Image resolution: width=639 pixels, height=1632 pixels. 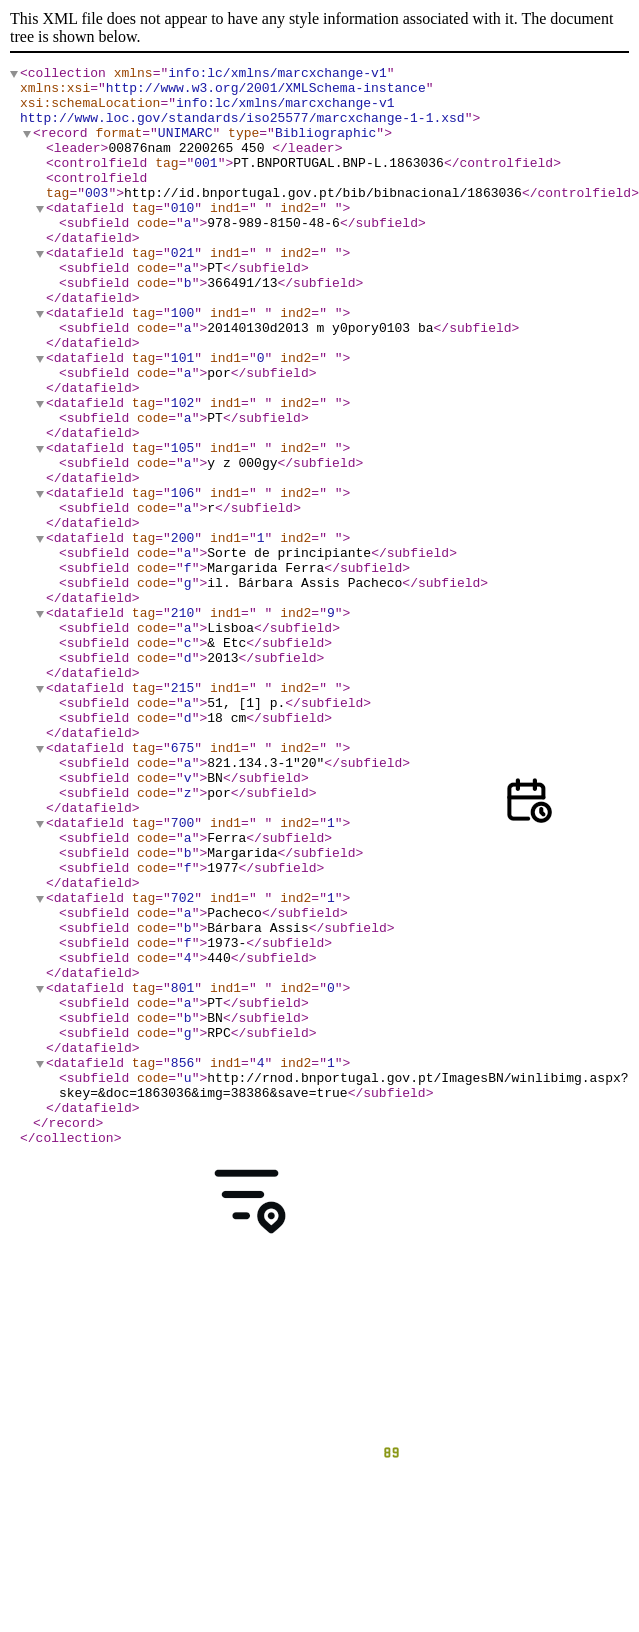 What do you see at coordinates (528, 799) in the screenshot?
I see `view scheduled events with time details` at bounding box center [528, 799].